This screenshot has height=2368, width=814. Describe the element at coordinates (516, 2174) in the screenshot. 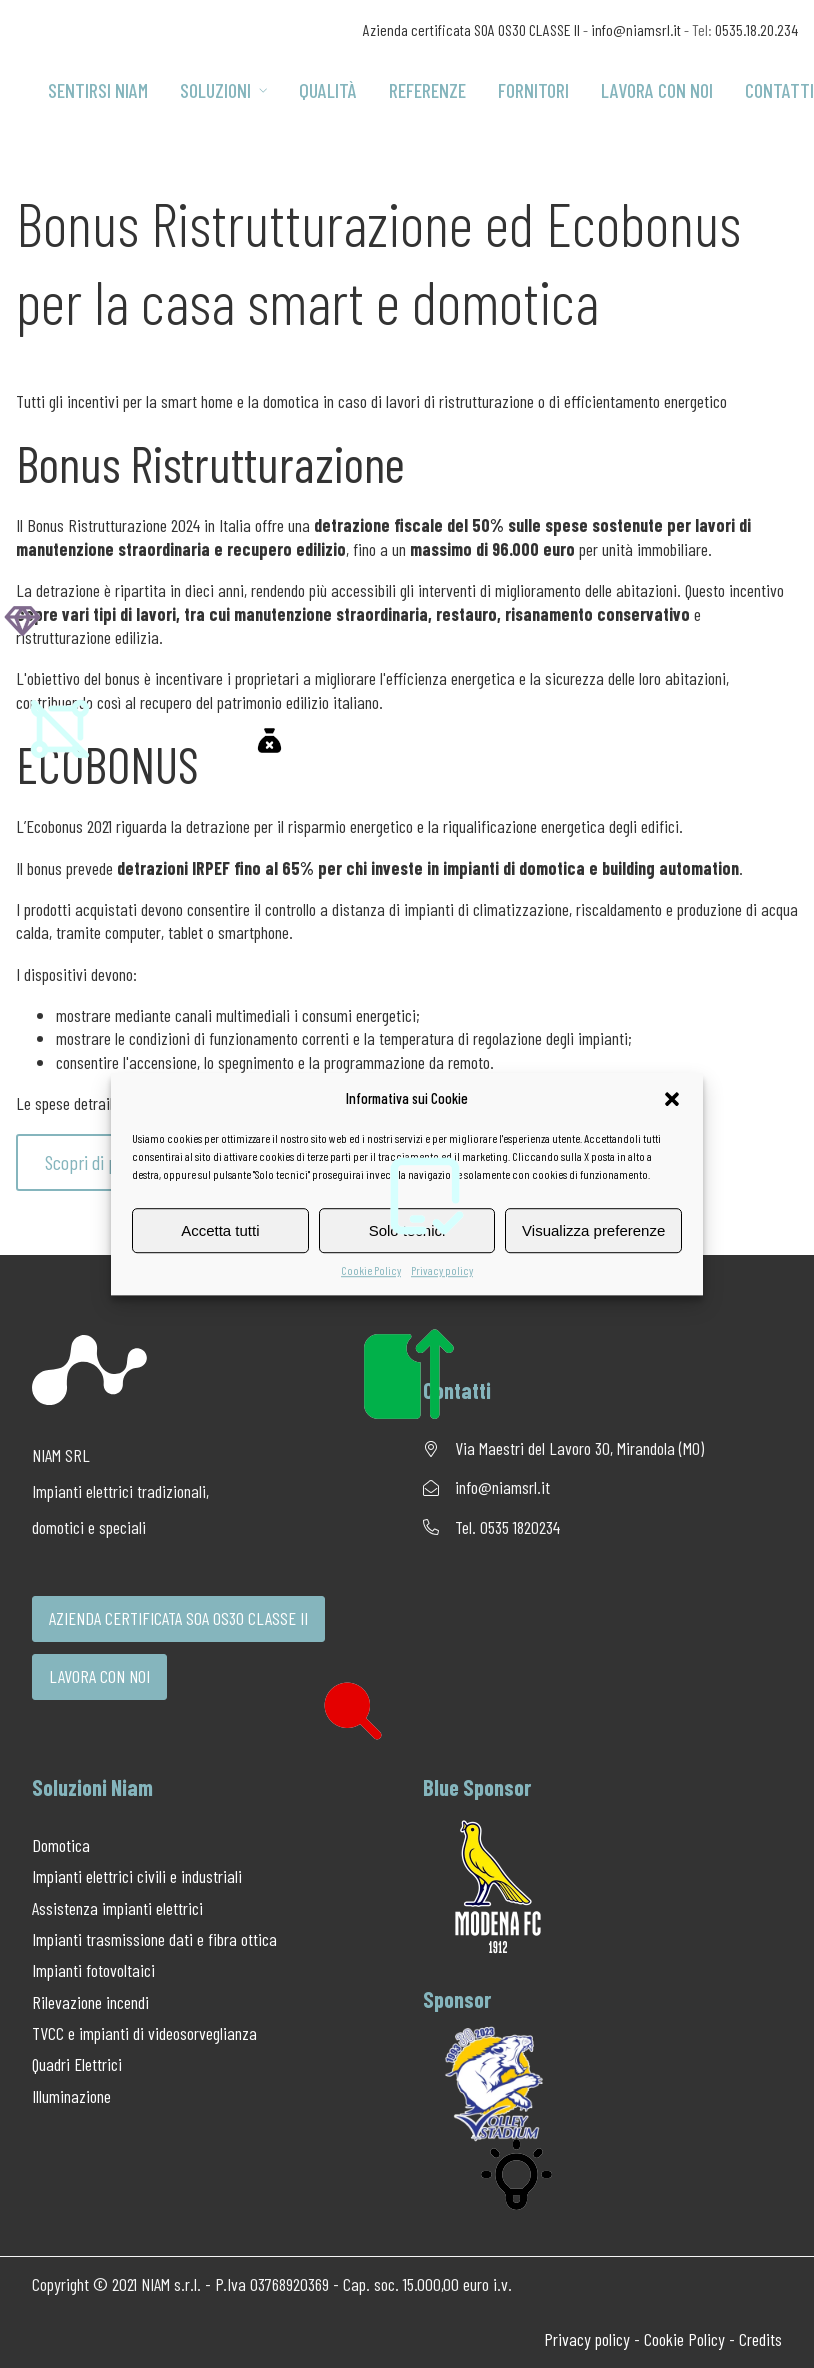

I see `view tips or suggestions` at that location.